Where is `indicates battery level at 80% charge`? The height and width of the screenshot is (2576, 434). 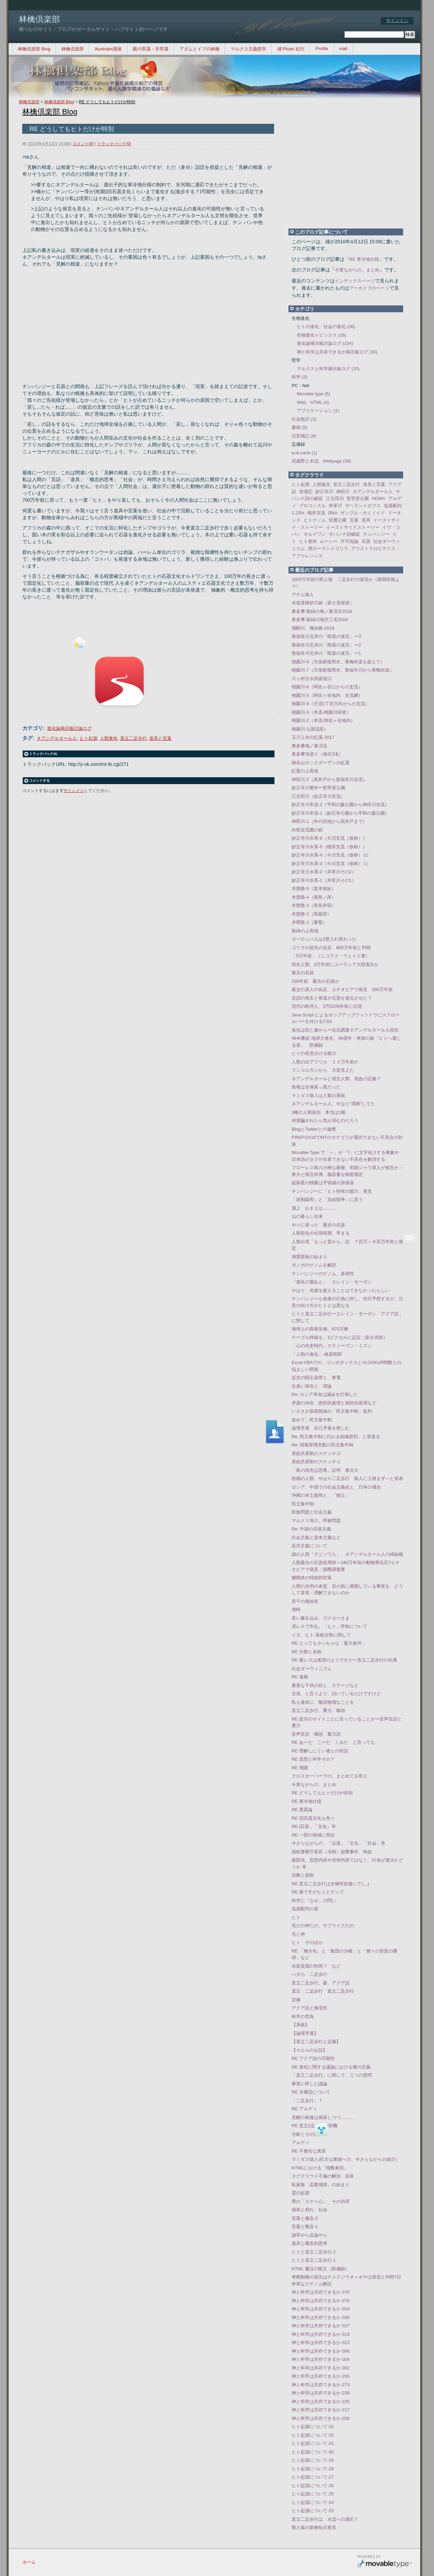 indicates battery level at 80% charge is located at coordinates (410, 1238).